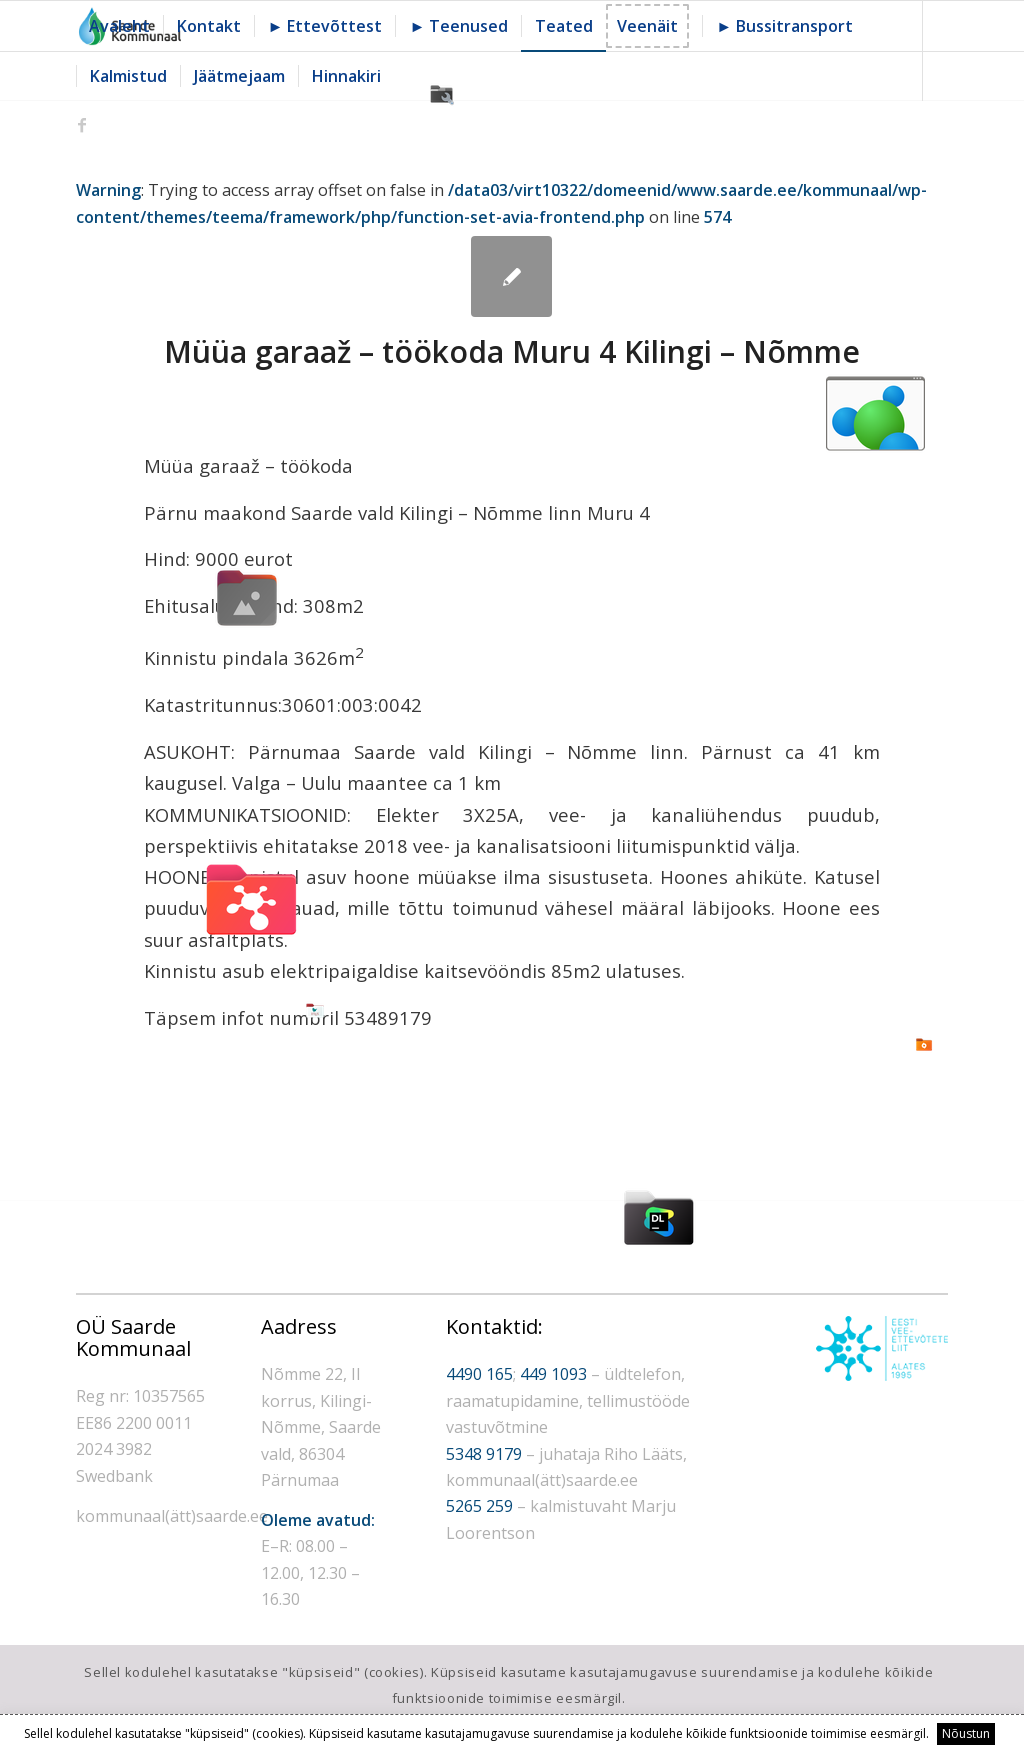 The height and width of the screenshot is (1753, 1024). I want to click on open folder containing LaTeX documents, so click(315, 1011).